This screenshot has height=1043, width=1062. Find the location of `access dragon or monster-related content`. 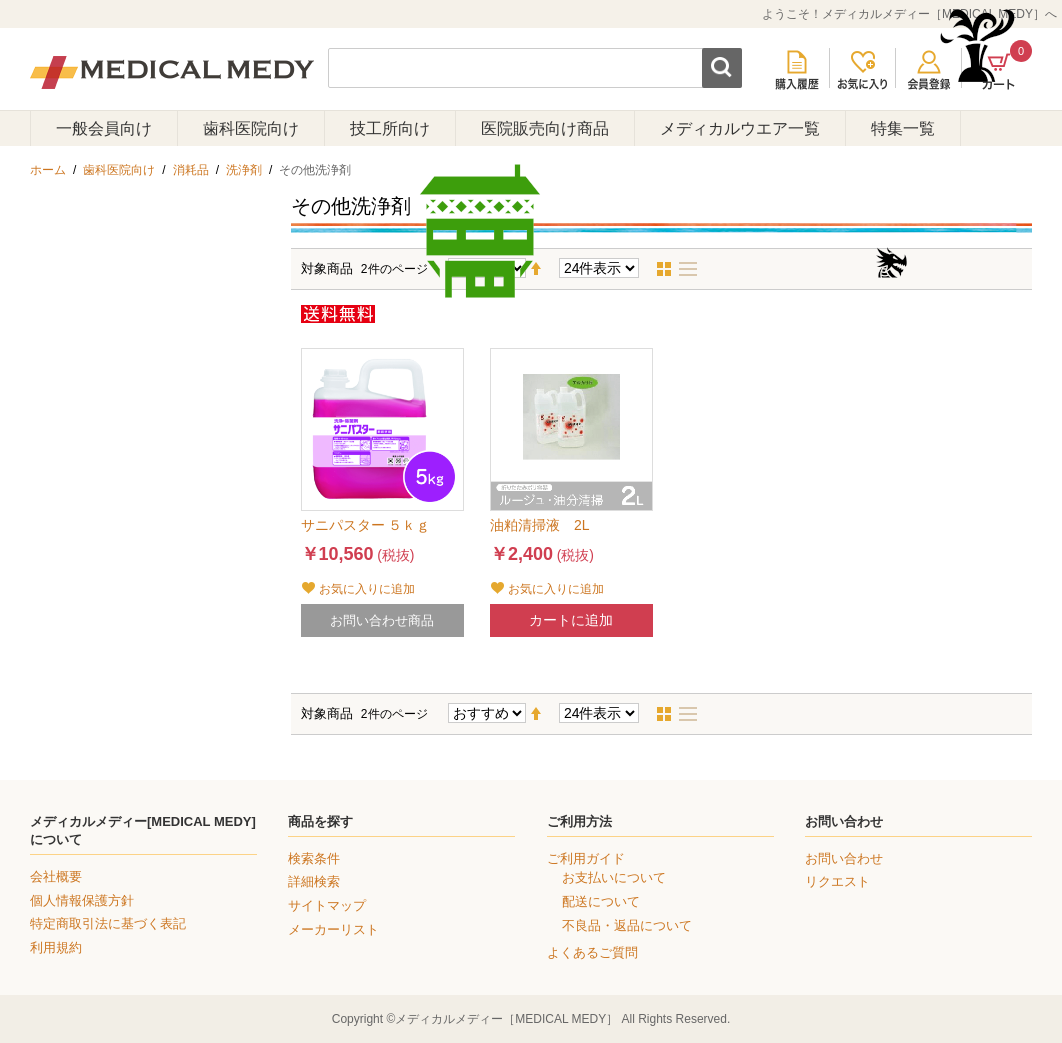

access dragon or monster-related content is located at coordinates (891, 262).